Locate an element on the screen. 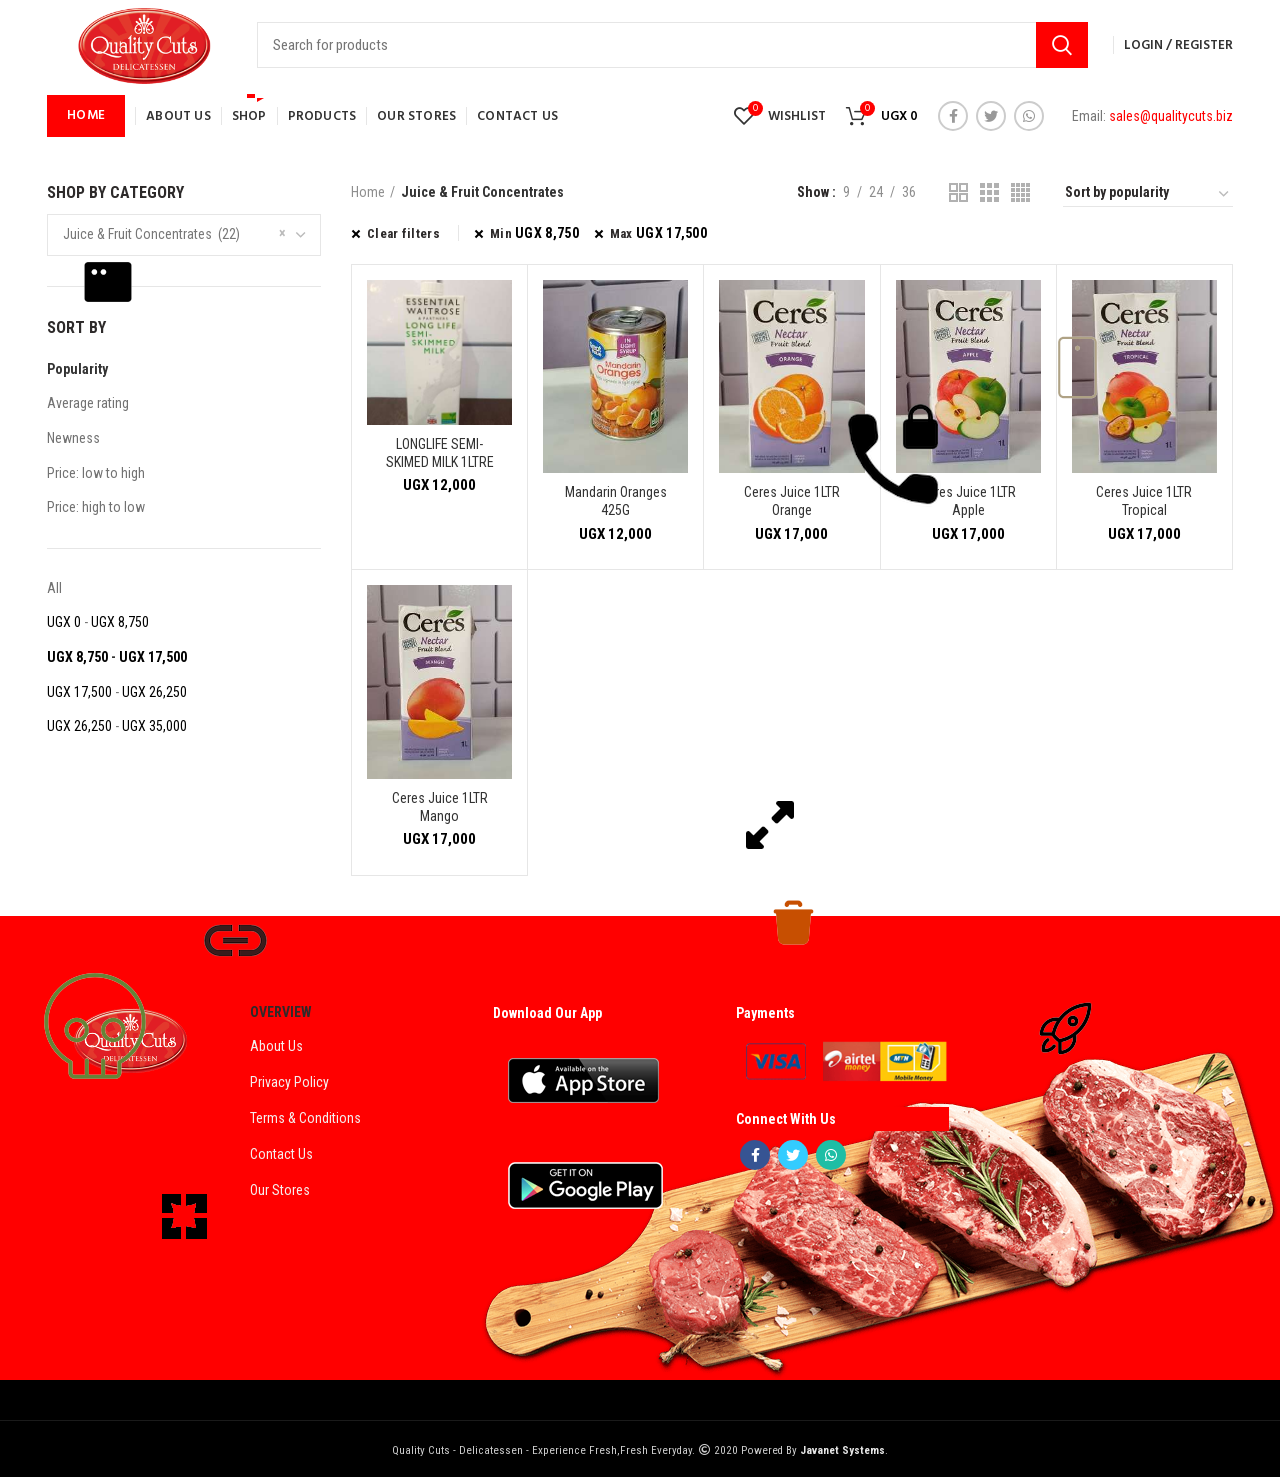 Image resolution: width=1280 pixels, height=1477 pixels. launch or deploy a project is located at coordinates (1065, 1028).